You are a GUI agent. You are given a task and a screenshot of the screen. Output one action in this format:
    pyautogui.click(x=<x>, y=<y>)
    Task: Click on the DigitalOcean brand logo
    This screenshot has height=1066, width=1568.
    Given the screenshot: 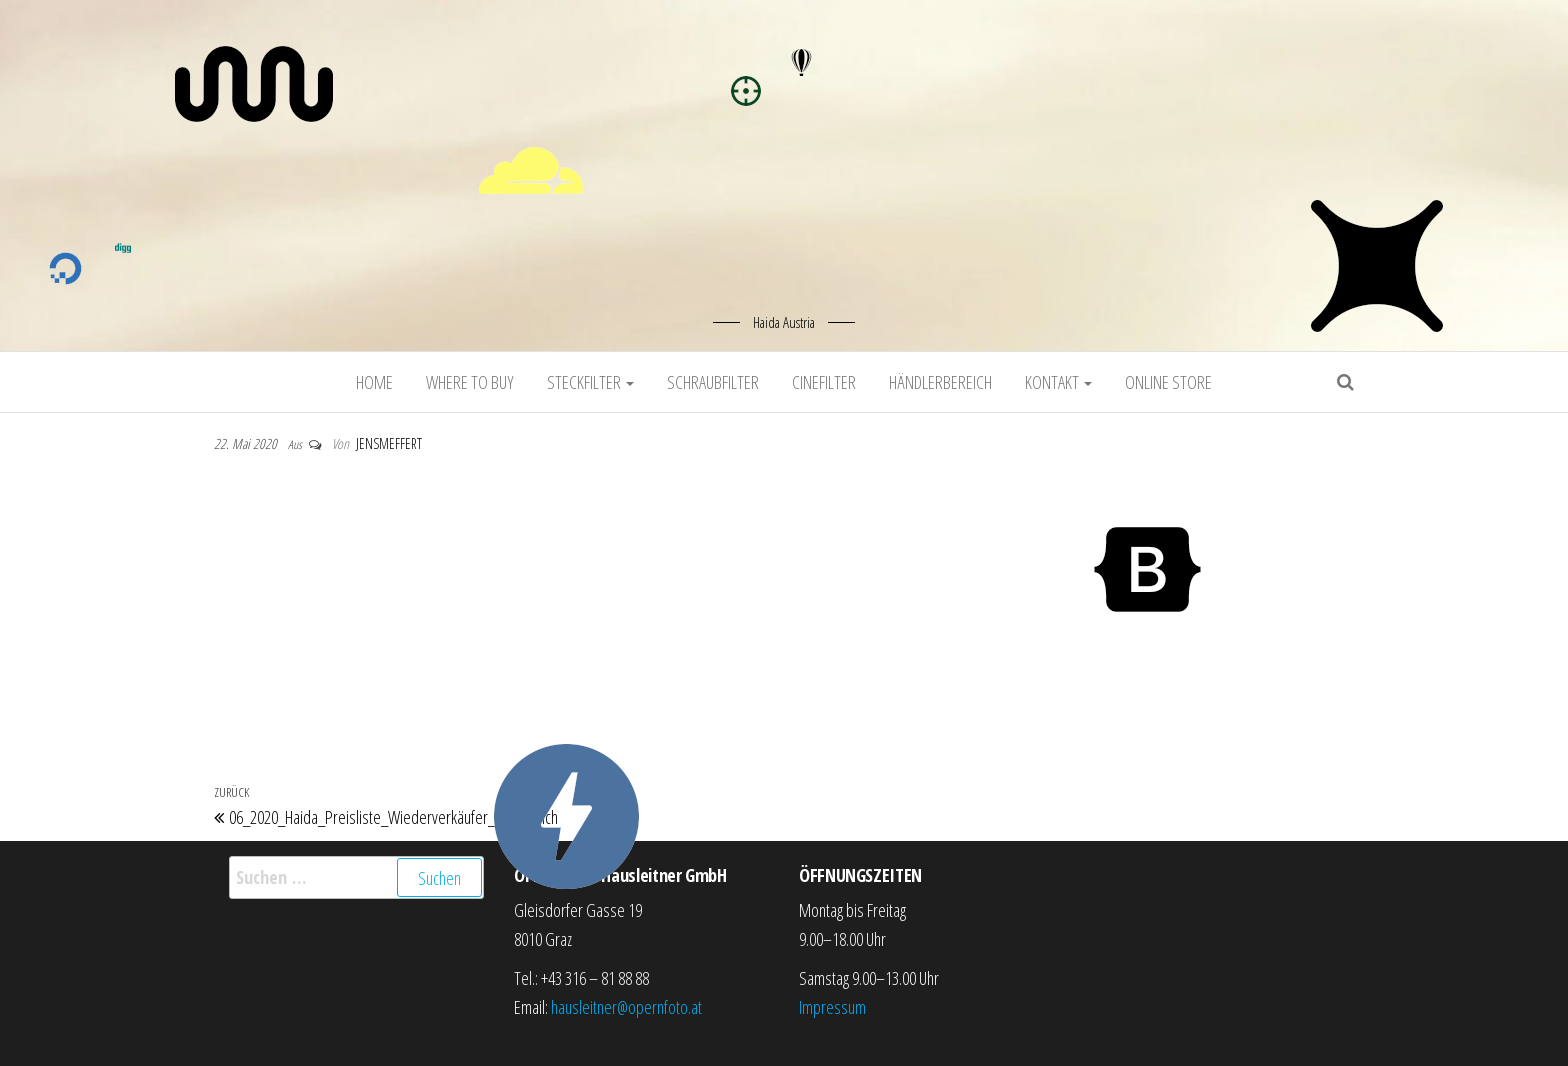 What is the action you would take?
    pyautogui.click(x=65, y=268)
    